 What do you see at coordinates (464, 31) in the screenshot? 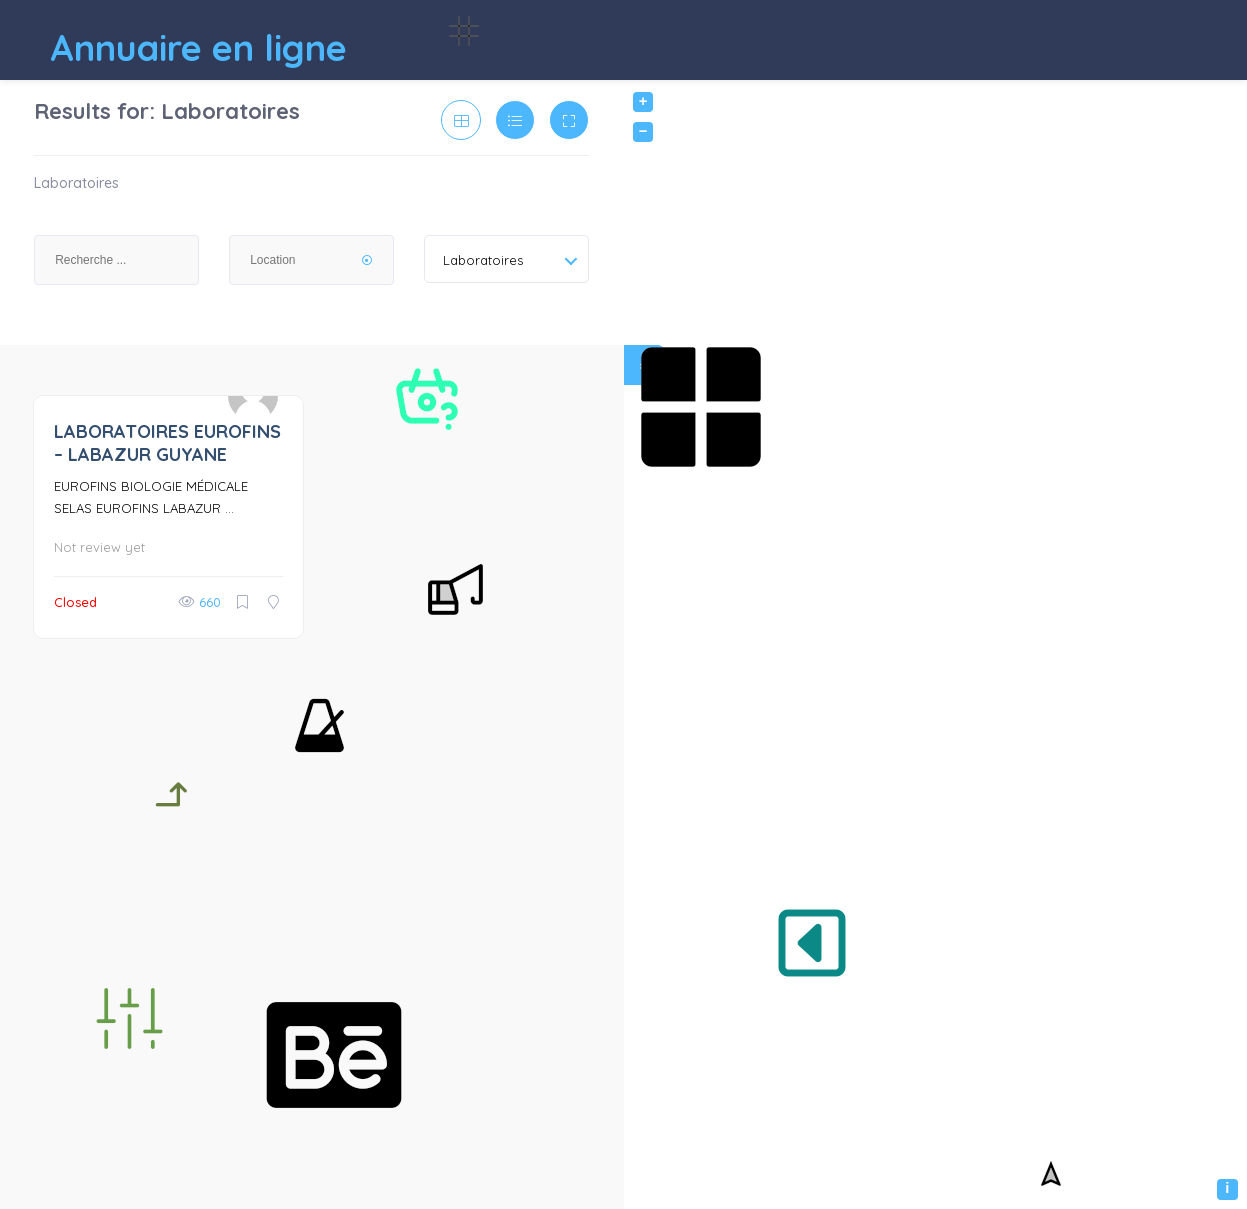
I see `add or view hashtags` at bounding box center [464, 31].